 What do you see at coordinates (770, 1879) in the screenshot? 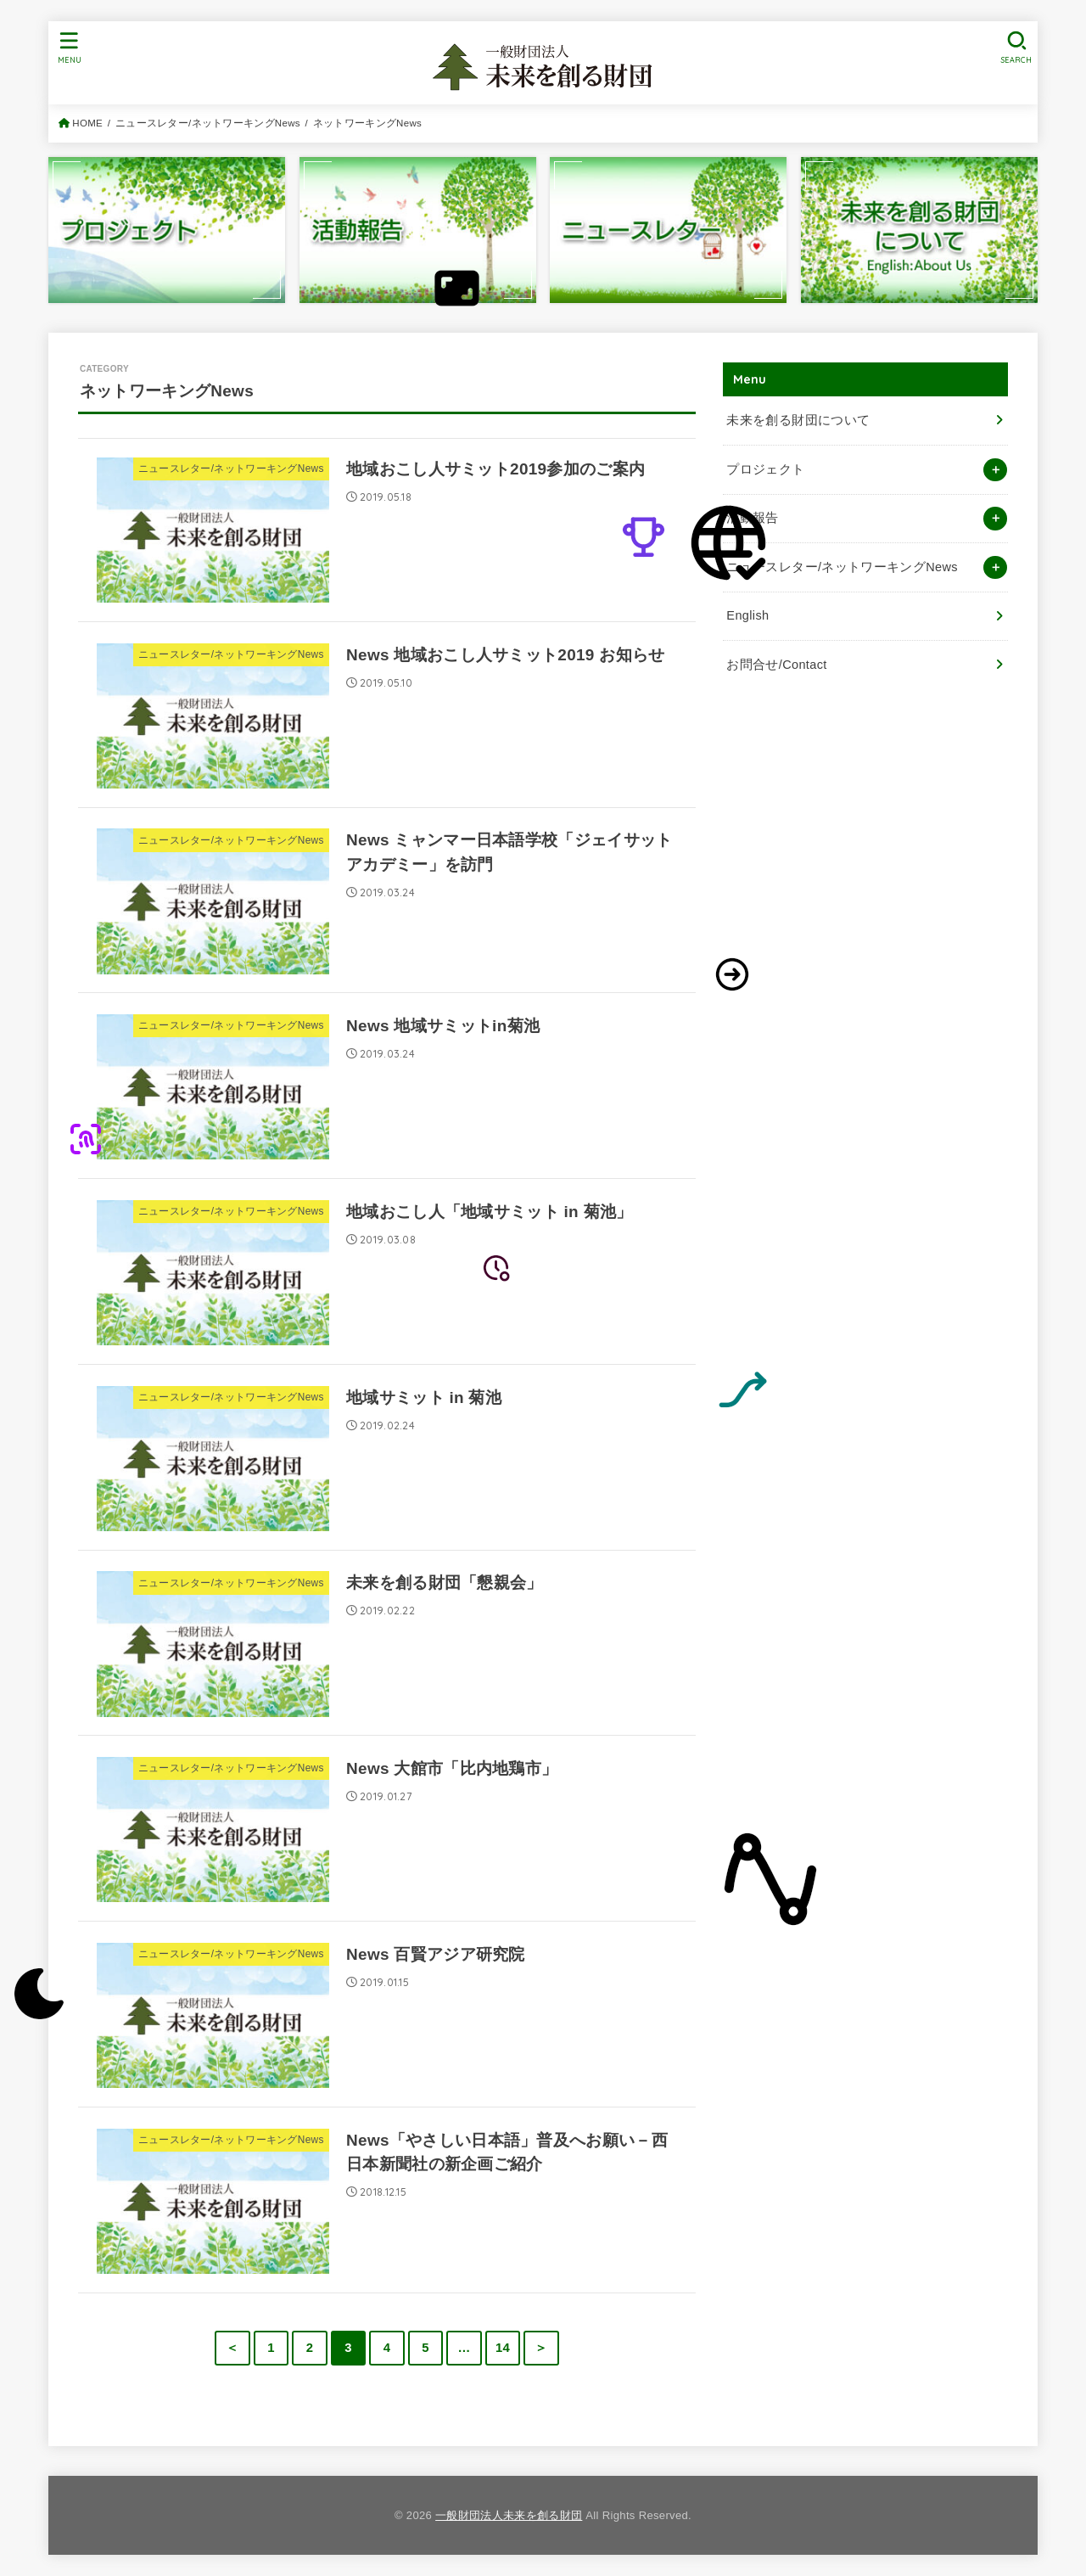
I see `toggle between maximum and minimum values` at bounding box center [770, 1879].